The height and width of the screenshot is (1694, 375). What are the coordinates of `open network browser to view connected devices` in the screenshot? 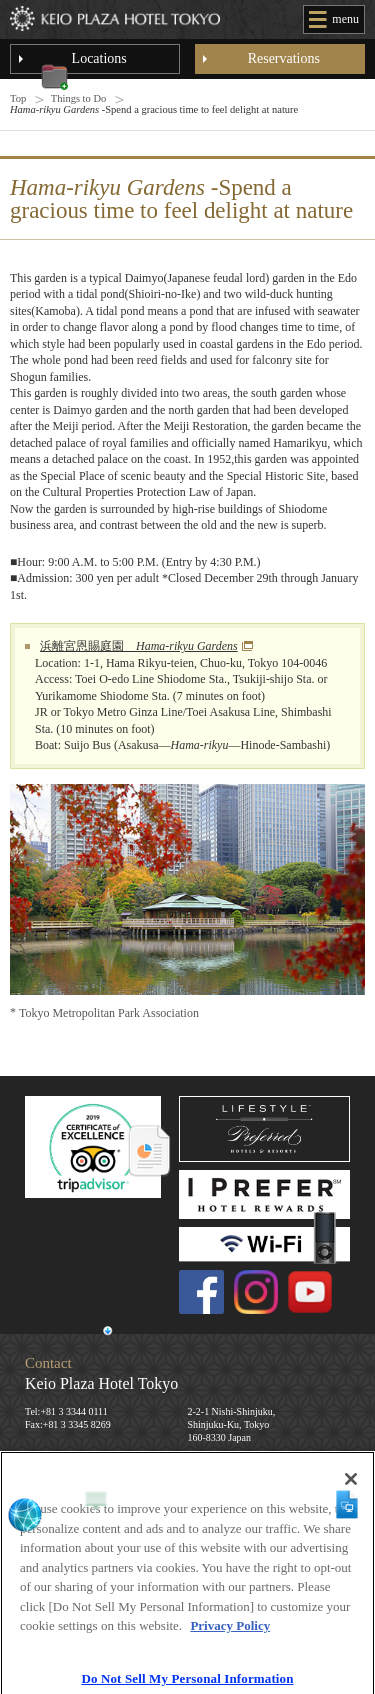 It's located at (25, 1515).